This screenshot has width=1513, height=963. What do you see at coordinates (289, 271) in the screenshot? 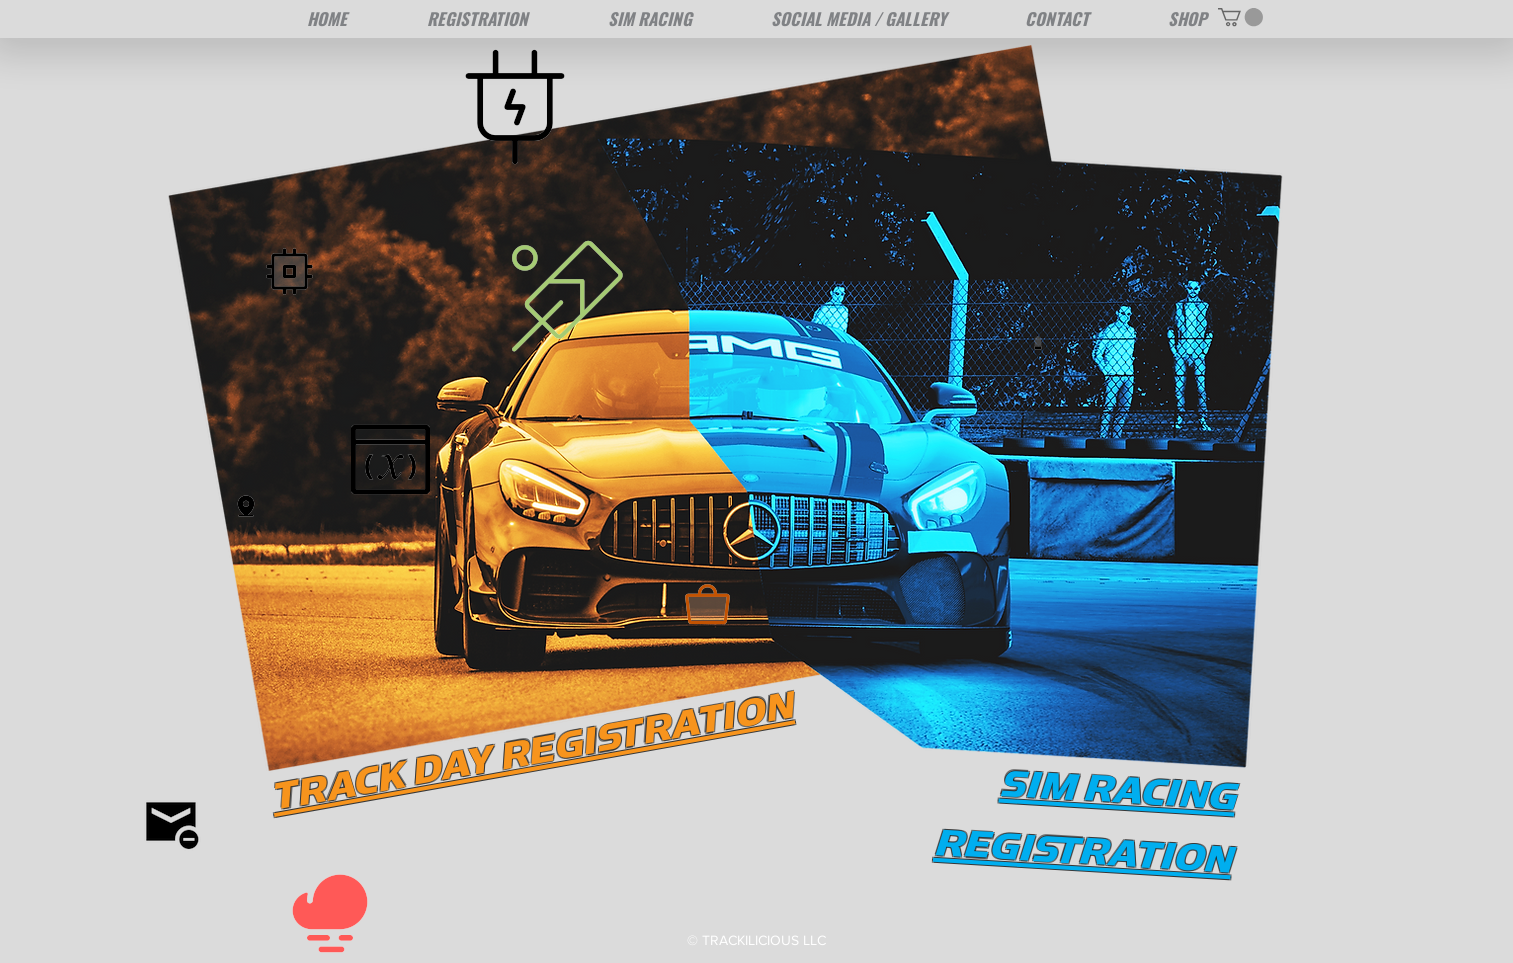
I see `view processor or system performance` at bounding box center [289, 271].